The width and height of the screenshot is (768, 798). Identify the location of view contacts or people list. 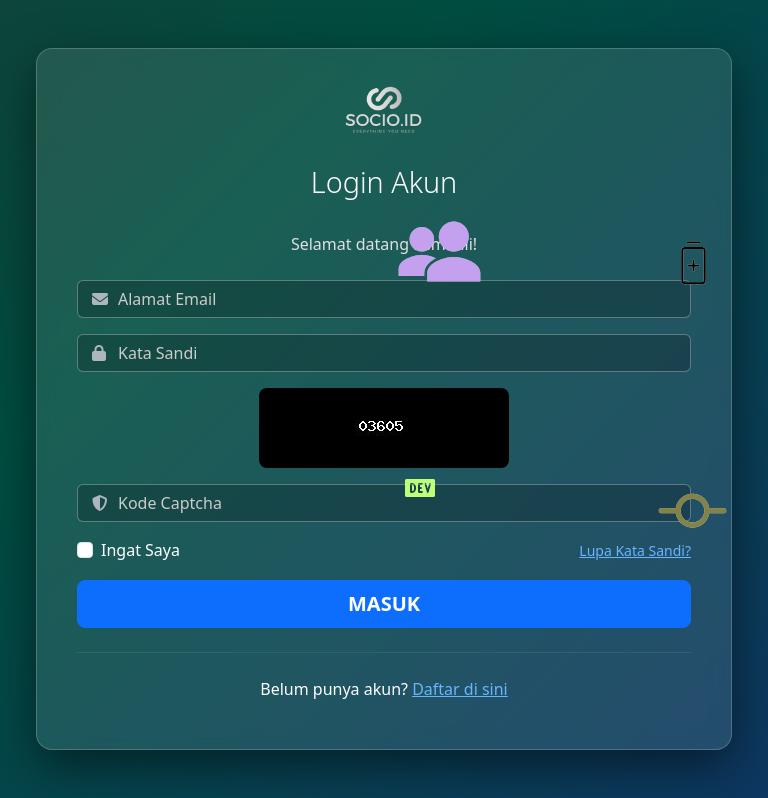
(439, 251).